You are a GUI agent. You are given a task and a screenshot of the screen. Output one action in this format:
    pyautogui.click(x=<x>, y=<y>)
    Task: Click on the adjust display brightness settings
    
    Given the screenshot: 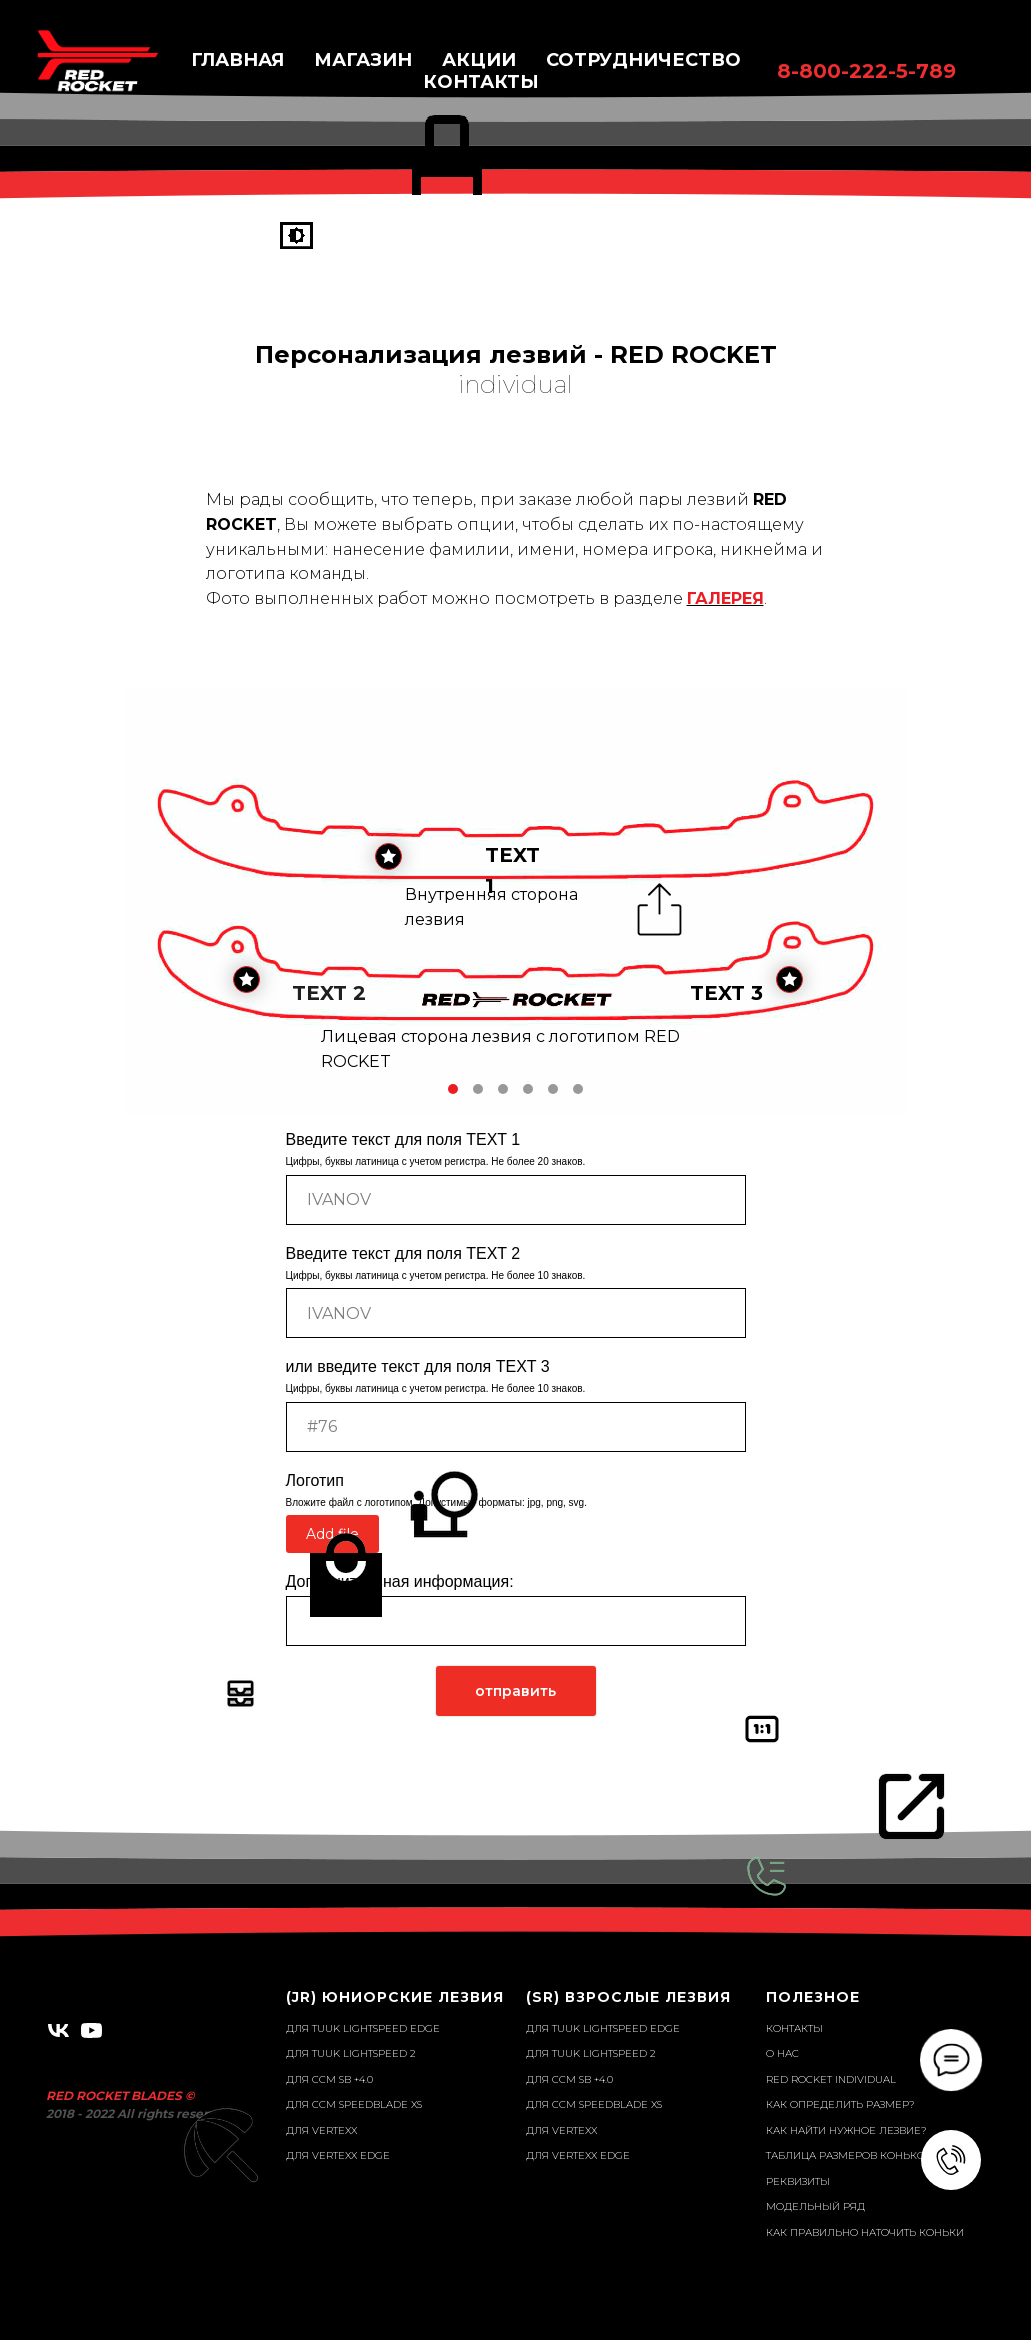 What is the action you would take?
    pyautogui.click(x=296, y=235)
    